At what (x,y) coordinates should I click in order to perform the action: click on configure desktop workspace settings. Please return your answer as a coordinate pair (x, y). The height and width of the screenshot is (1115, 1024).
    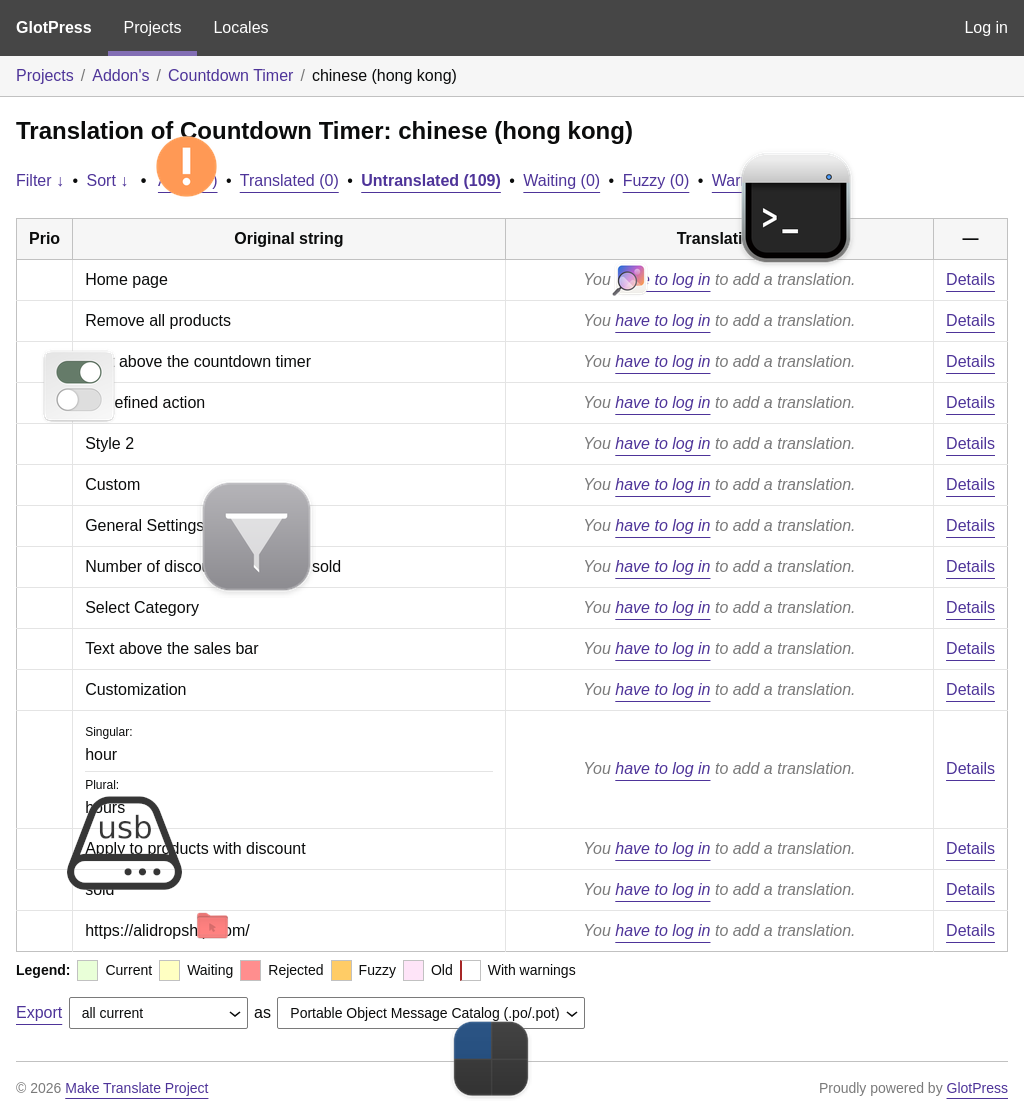
    Looking at the image, I should click on (491, 1060).